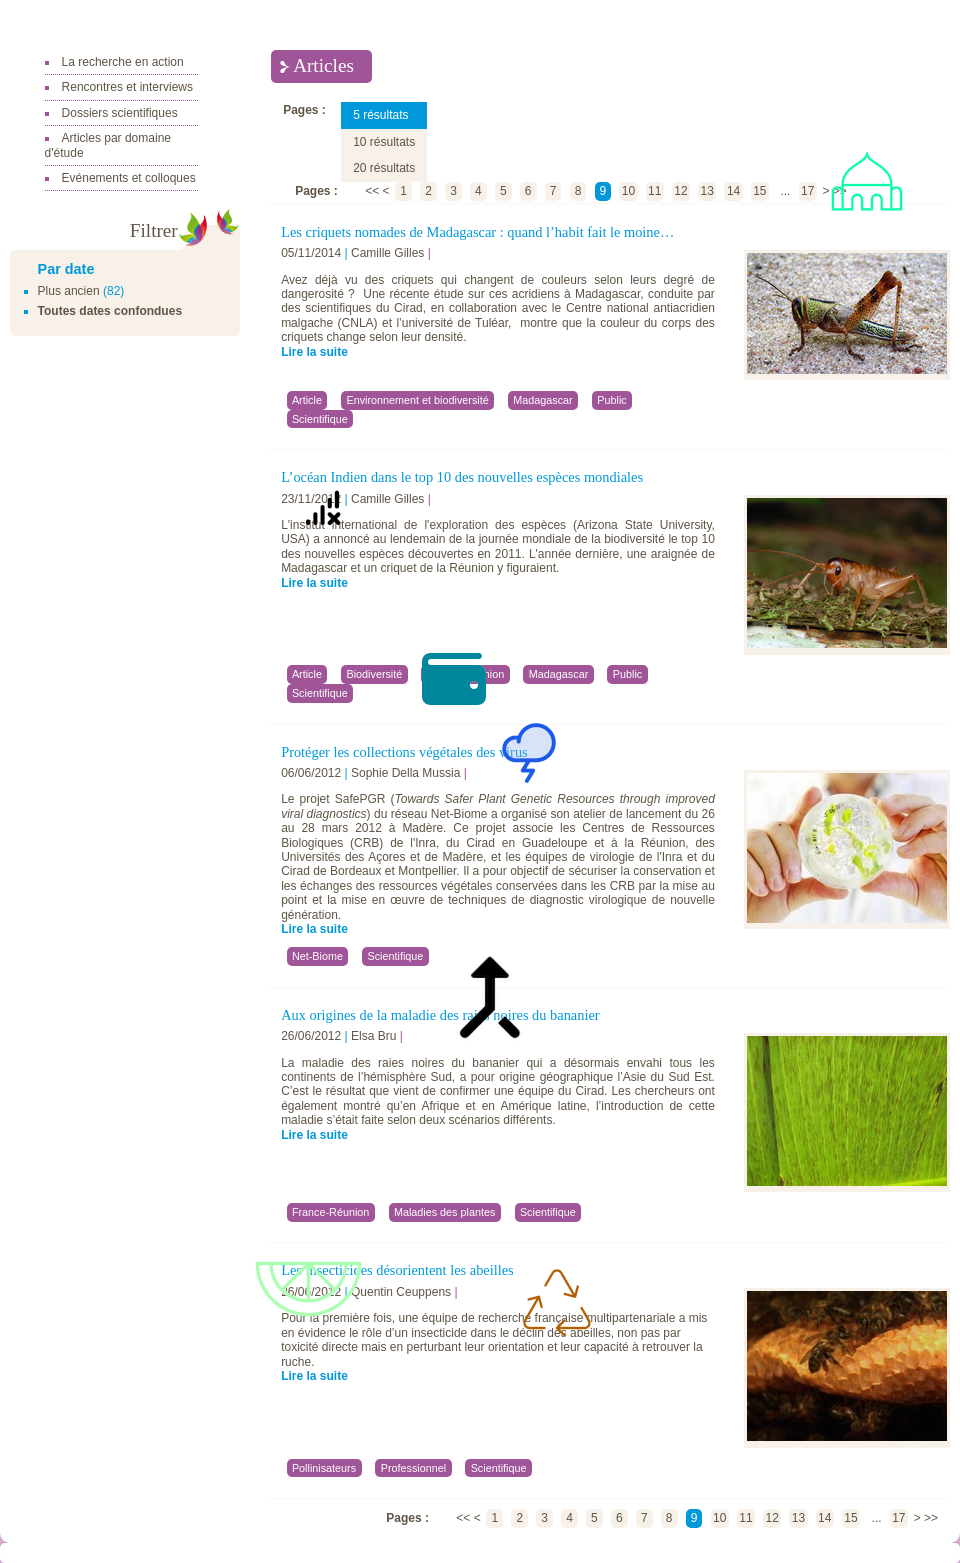 The width and height of the screenshot is (960, 1563). What do you see at coordinates (454, 681) in the screenshot?
I see `access your wallet or payment methods` at bounding box center [454, 681].